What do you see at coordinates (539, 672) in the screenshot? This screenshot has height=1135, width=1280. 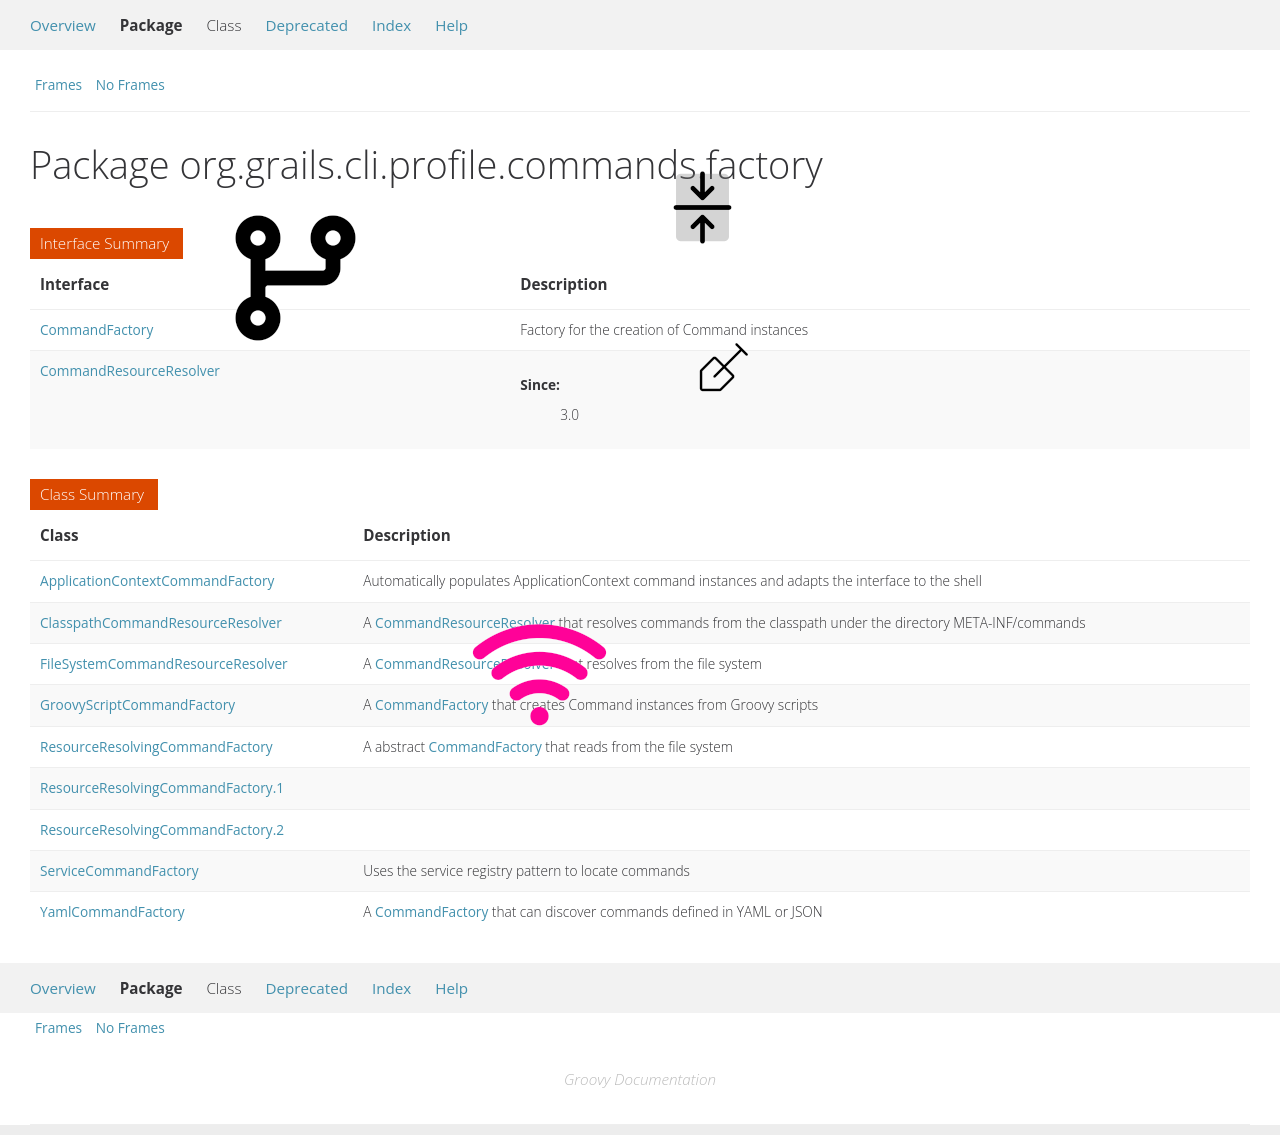 I see `indicates strong wifi signal strength` at bounding box center [539, 672].